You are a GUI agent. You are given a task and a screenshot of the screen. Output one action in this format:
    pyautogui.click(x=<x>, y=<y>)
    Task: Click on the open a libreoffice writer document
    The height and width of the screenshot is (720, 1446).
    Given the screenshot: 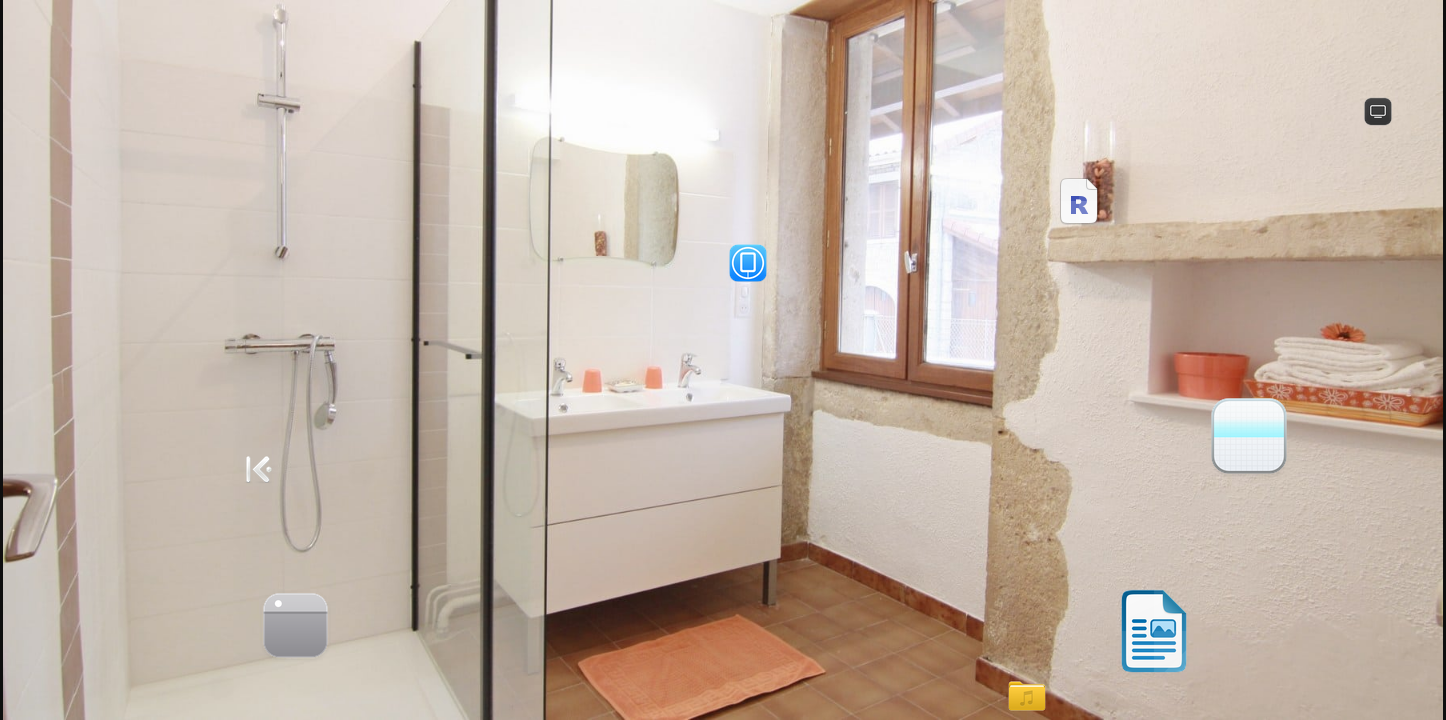 What is the action you would take?
    pyautogui.click(x=1154, y=631)
    